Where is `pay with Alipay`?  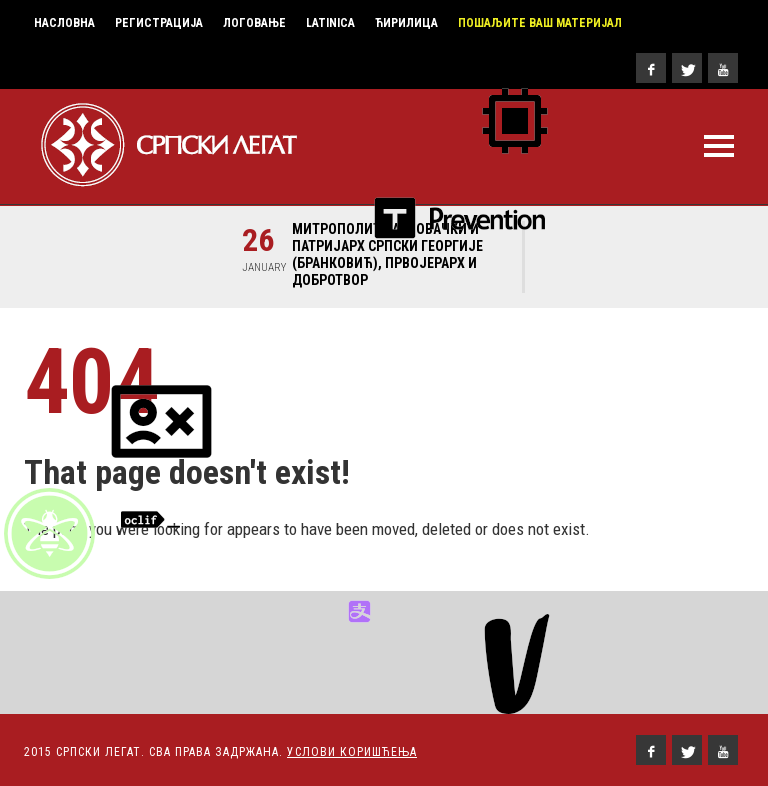 pay with Alipay is located at coordinates (359, 611).